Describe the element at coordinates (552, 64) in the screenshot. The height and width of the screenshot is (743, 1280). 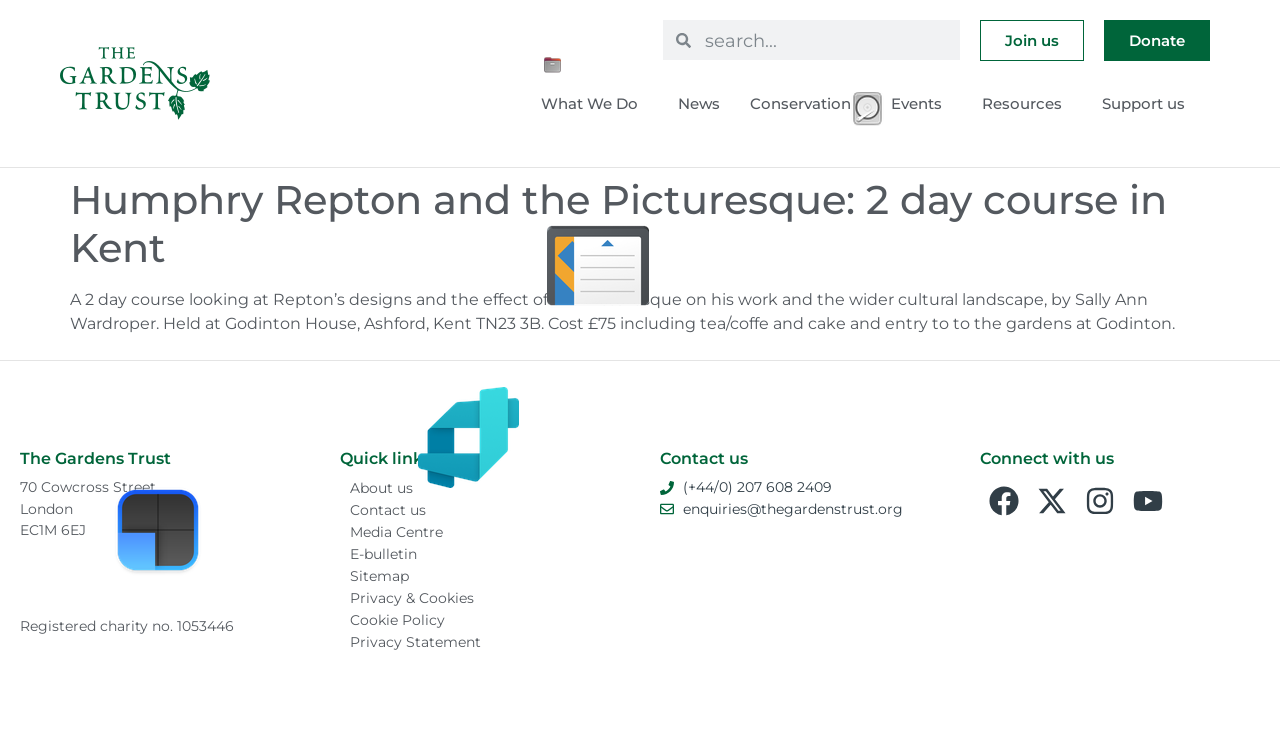
I see `open the nautilus file manager` at that location.